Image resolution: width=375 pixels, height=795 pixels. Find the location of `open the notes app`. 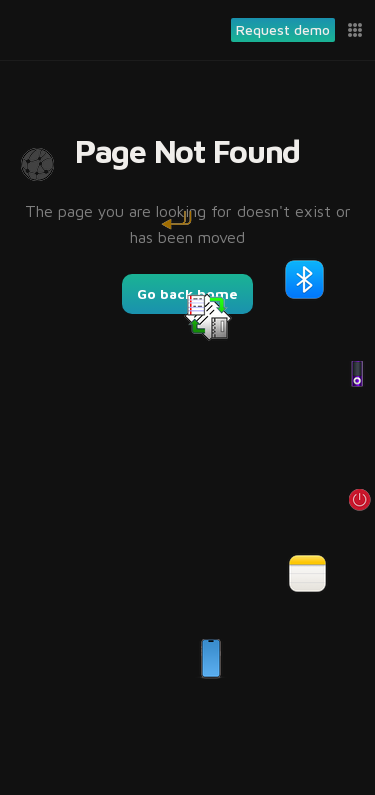

open the notes app is located at coordinates (307, 573).